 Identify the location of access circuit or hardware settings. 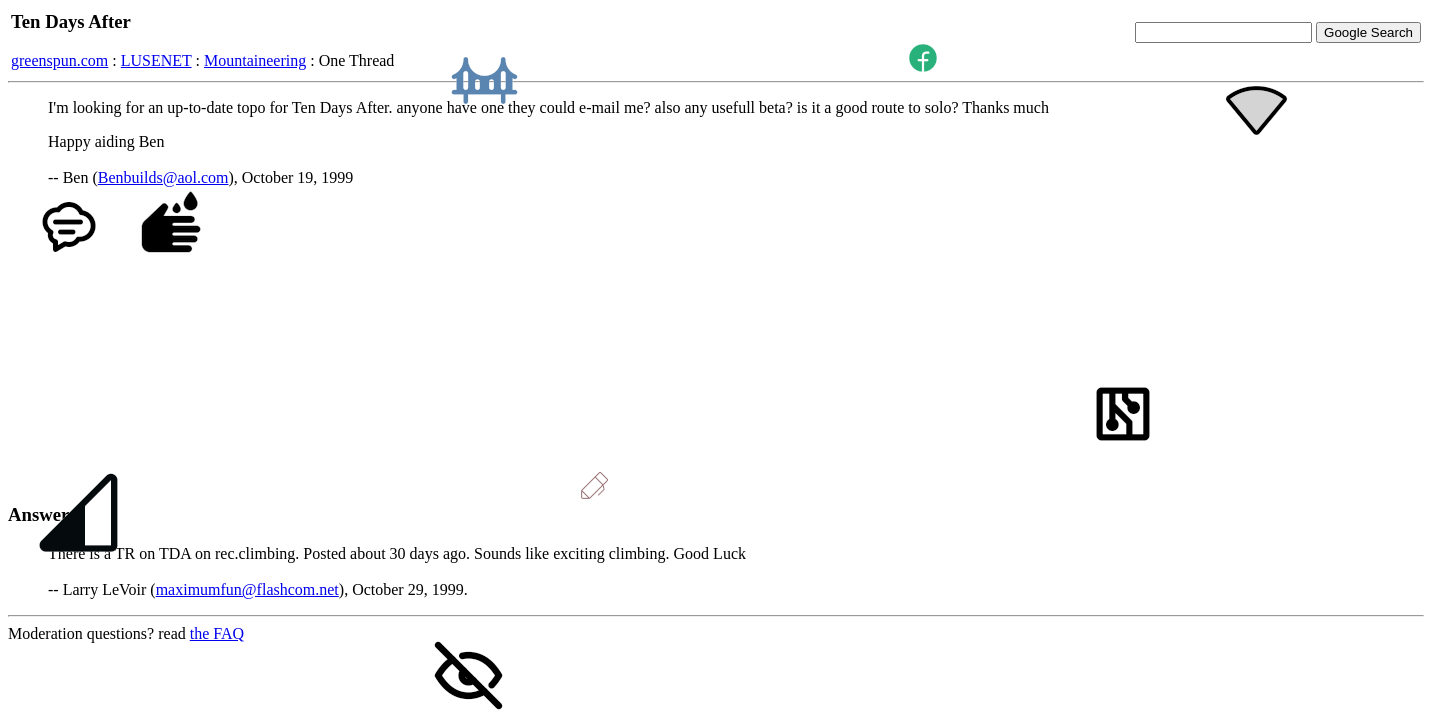
(1123, 414).